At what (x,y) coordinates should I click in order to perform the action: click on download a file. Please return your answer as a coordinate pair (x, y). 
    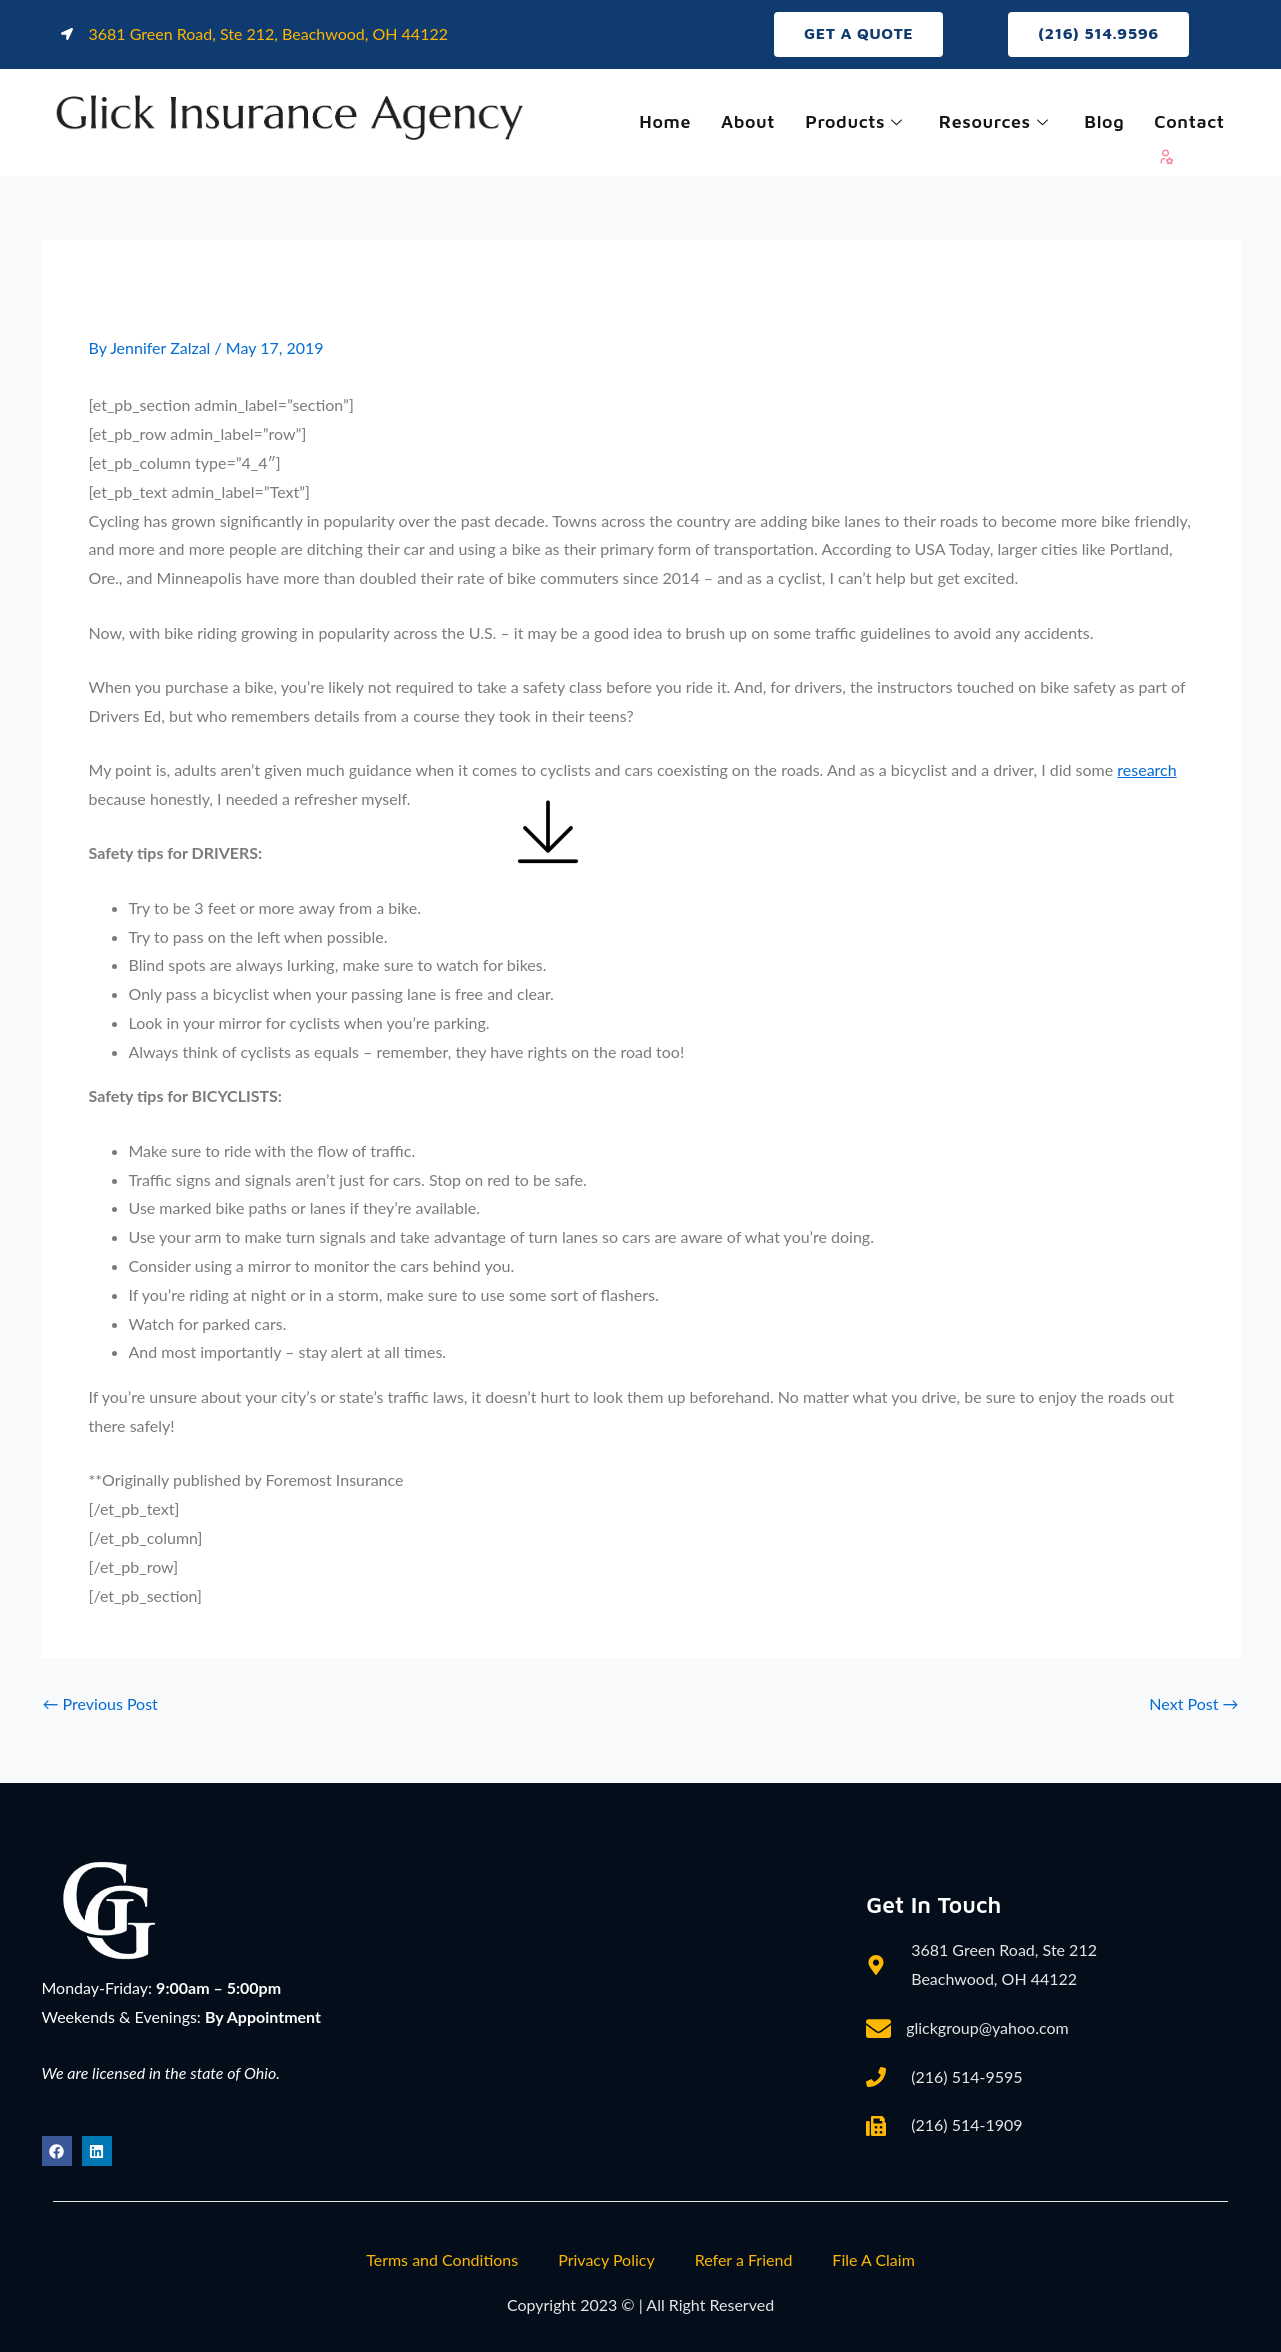
    Looking at the image, I should click on (548, 833).